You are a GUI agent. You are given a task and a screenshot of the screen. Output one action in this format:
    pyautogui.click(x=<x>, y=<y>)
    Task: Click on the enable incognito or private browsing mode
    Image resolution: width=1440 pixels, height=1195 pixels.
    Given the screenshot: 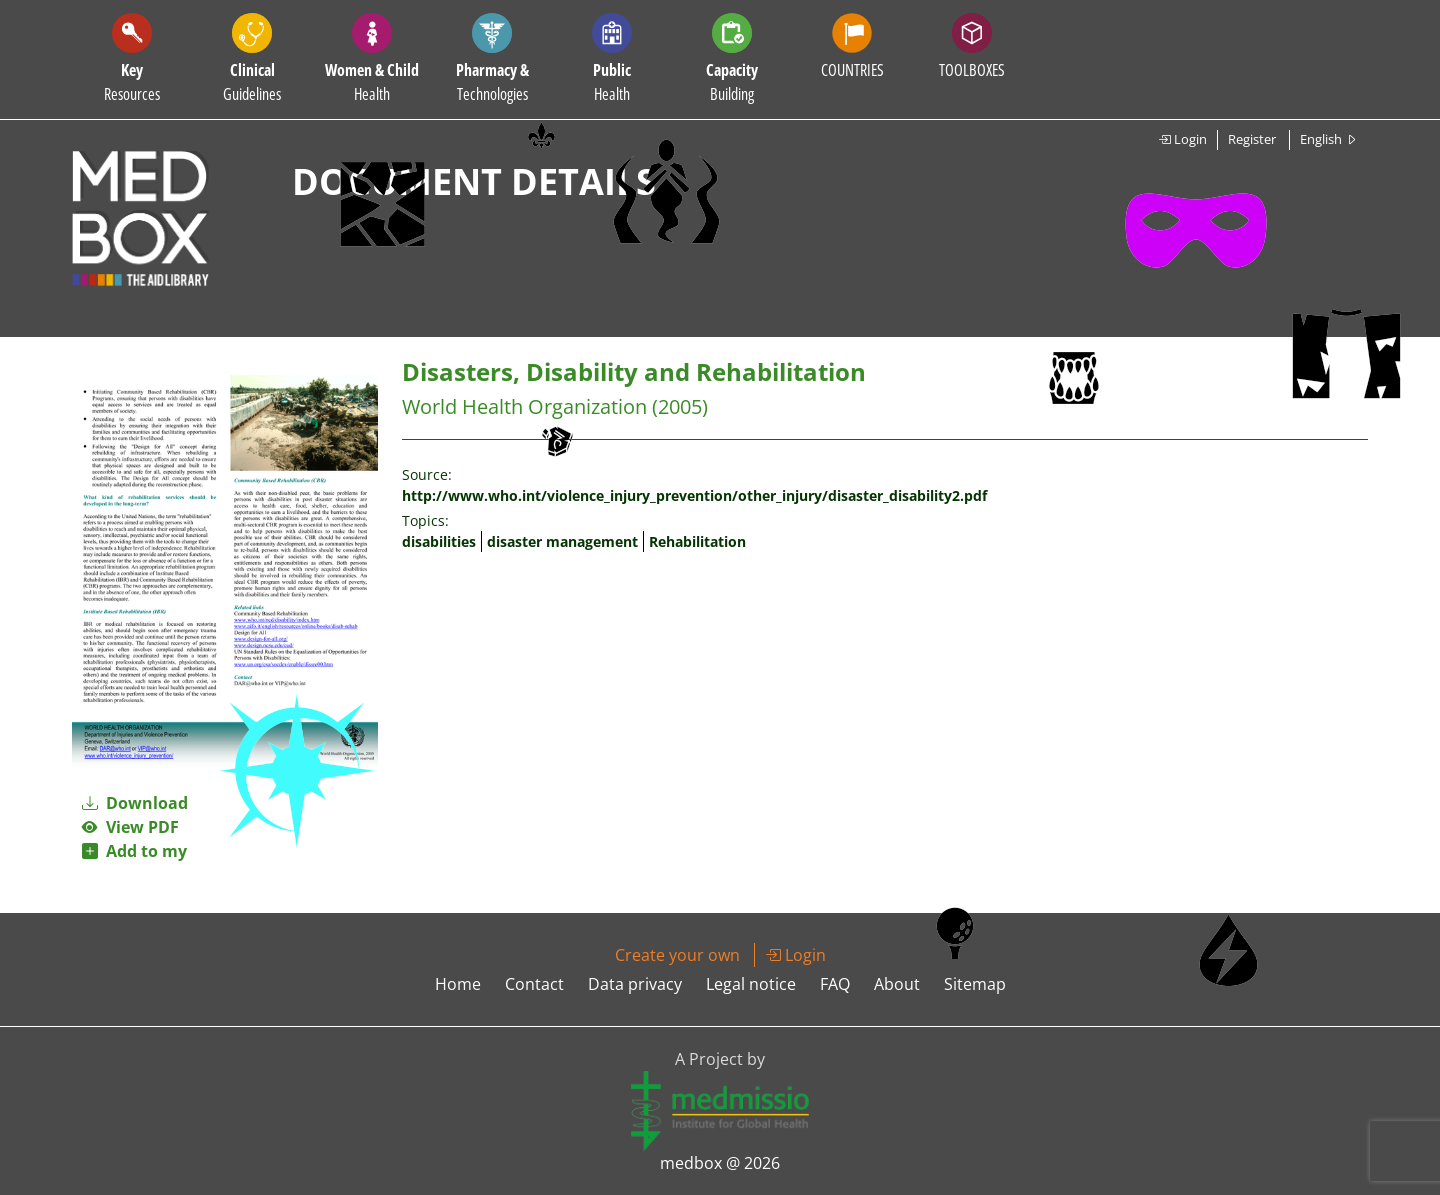 What is the action you would take?
    pyautogui.click(x=1196, y=233)
    